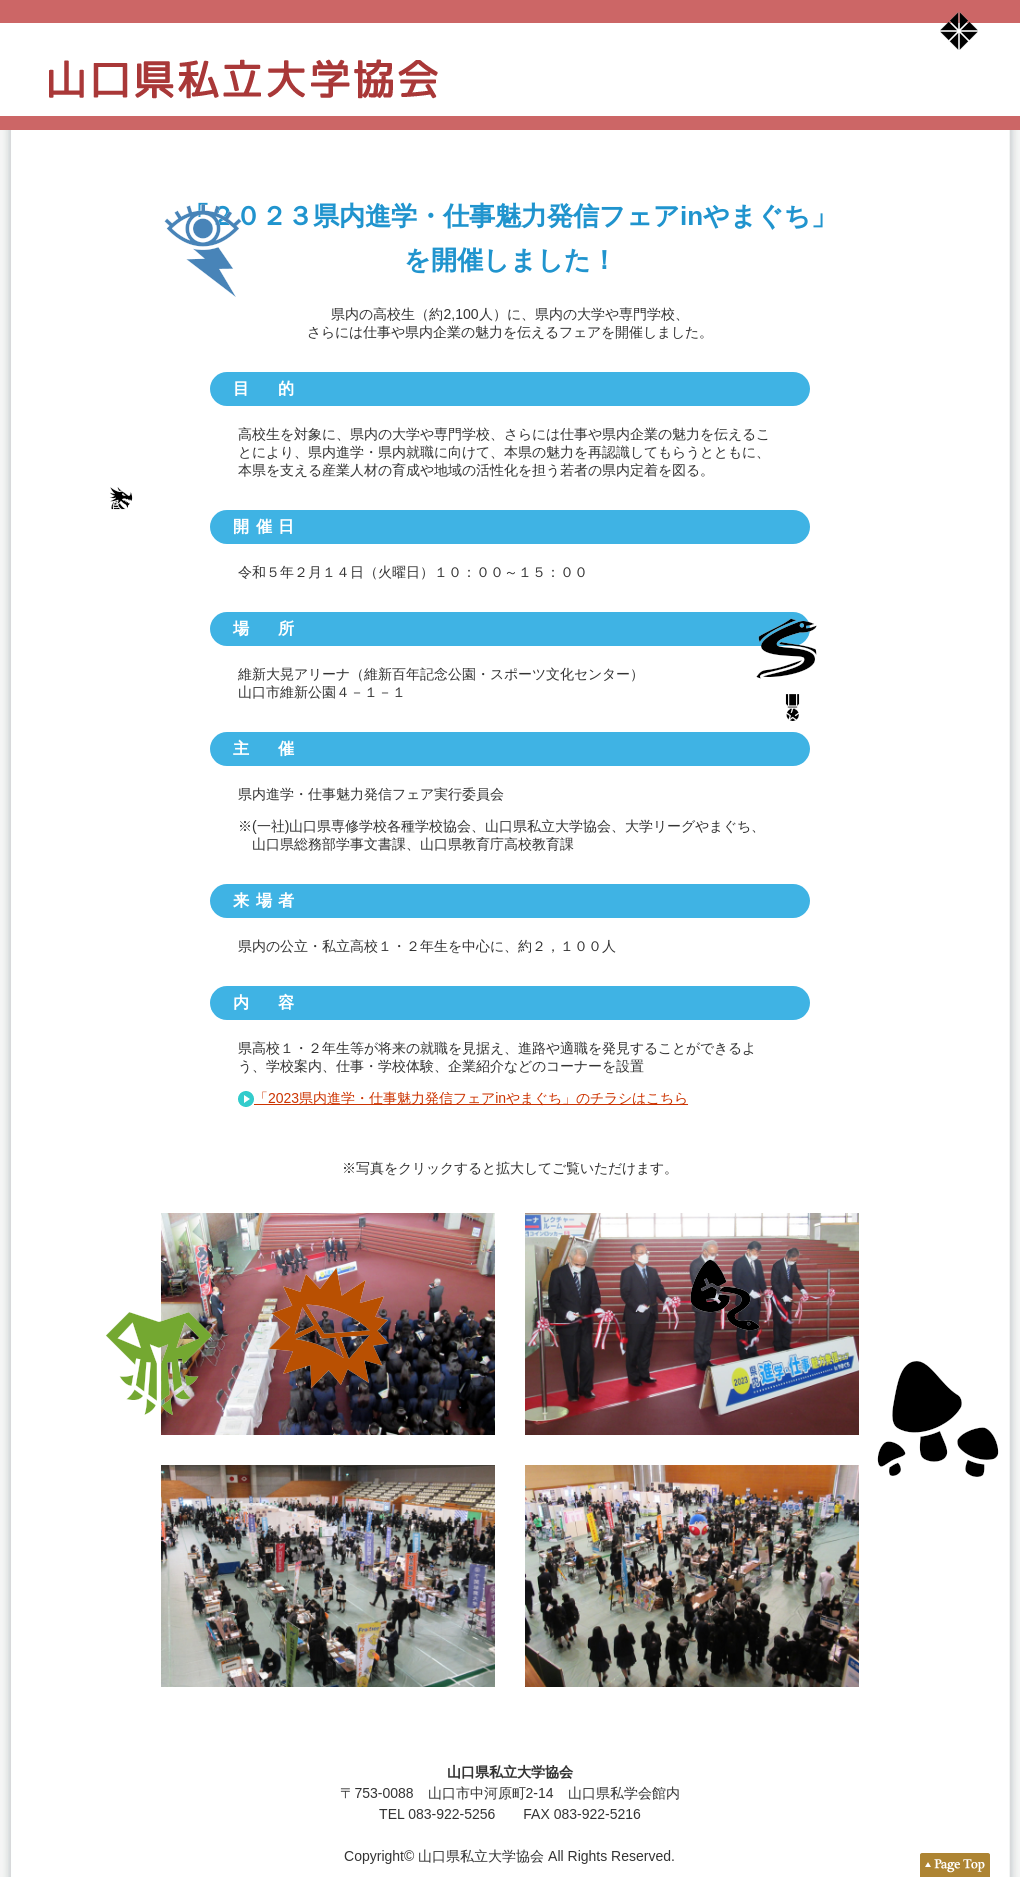 This screenshot has width=1020, height=1877. I want to click on view achievements or awards, so click(792, 707).